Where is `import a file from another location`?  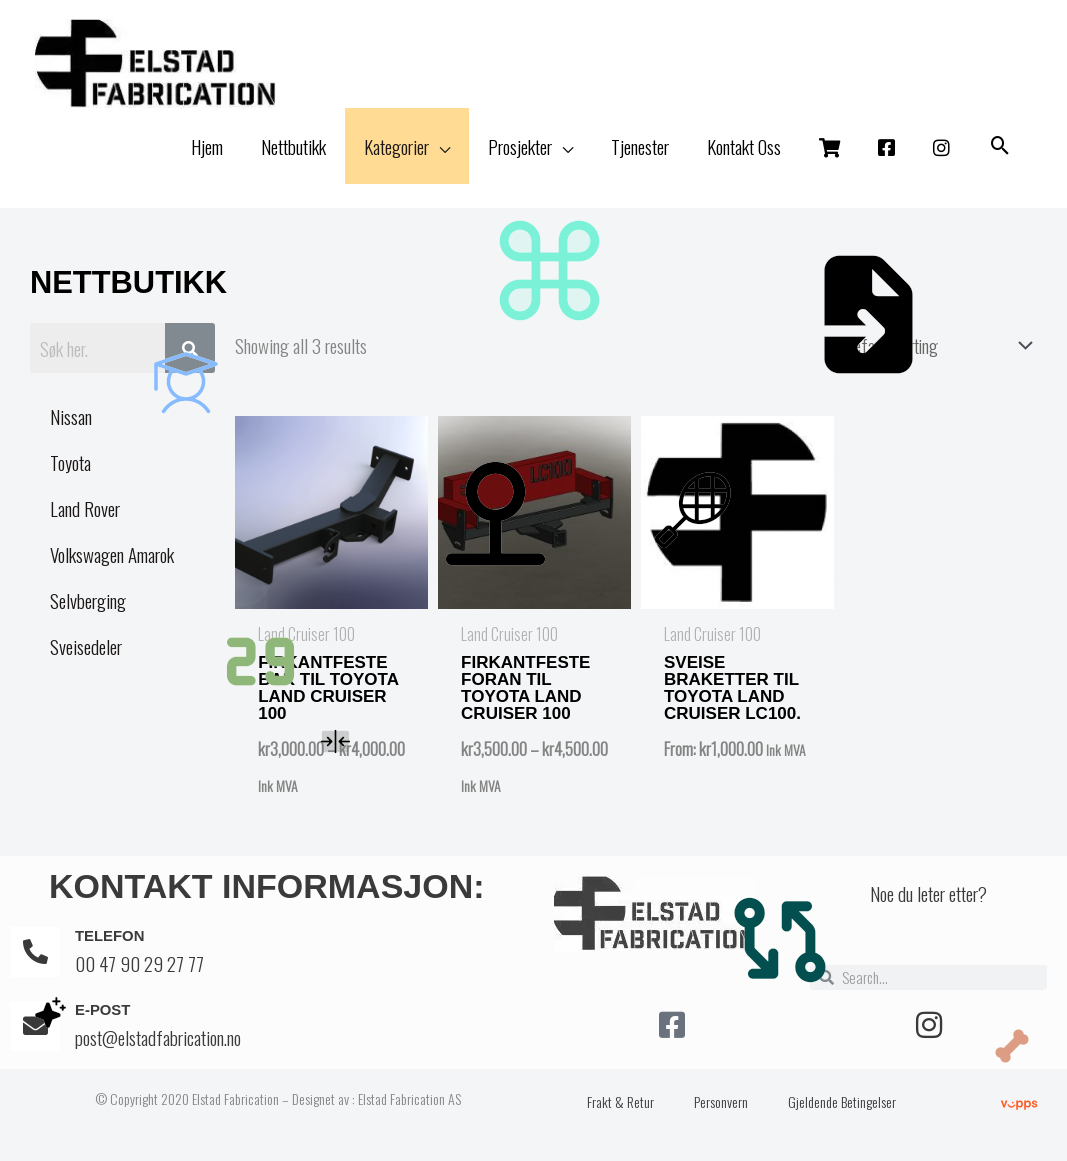 import a file from another location is located at coordinates (868, 314).